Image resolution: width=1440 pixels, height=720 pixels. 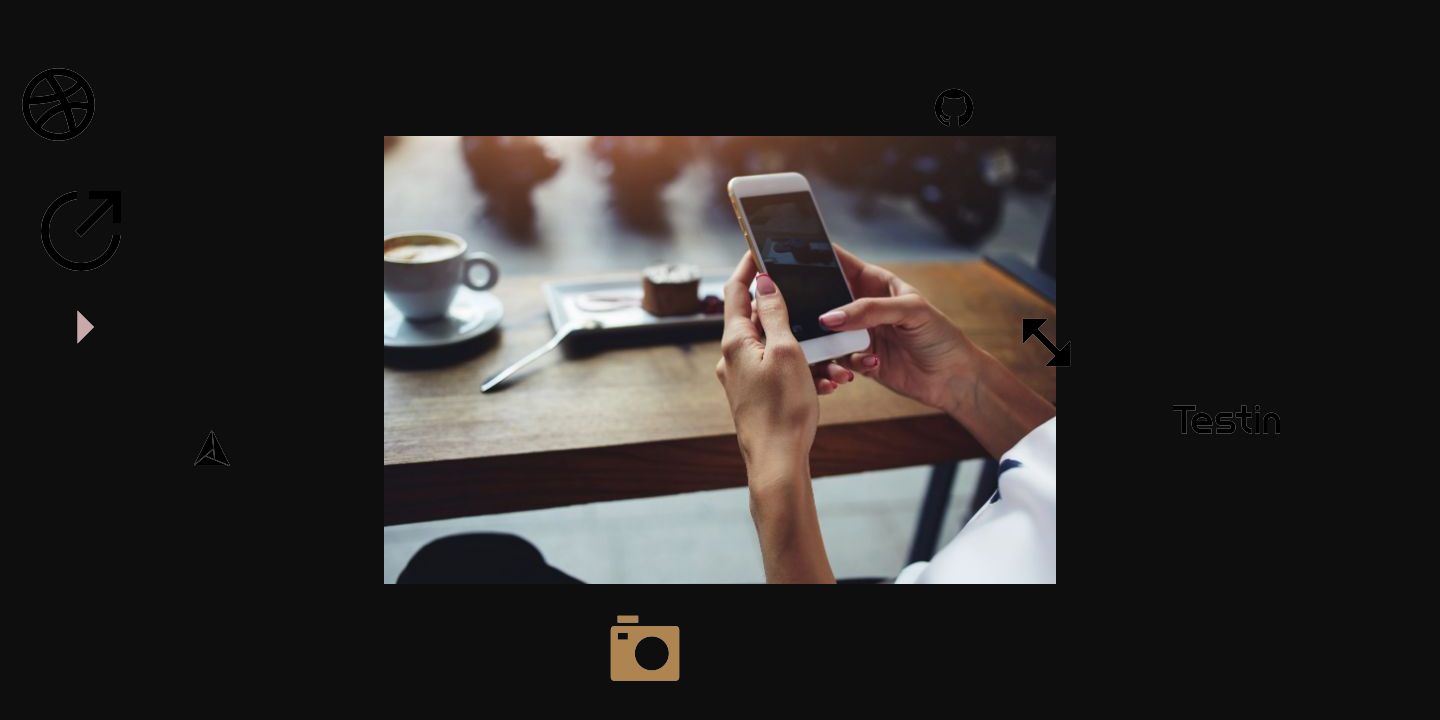 What do you see at coordinates (58, 104) in the screenshot?
I see `visit dribbble profile or portfolio` at bounding box center [58, 104].